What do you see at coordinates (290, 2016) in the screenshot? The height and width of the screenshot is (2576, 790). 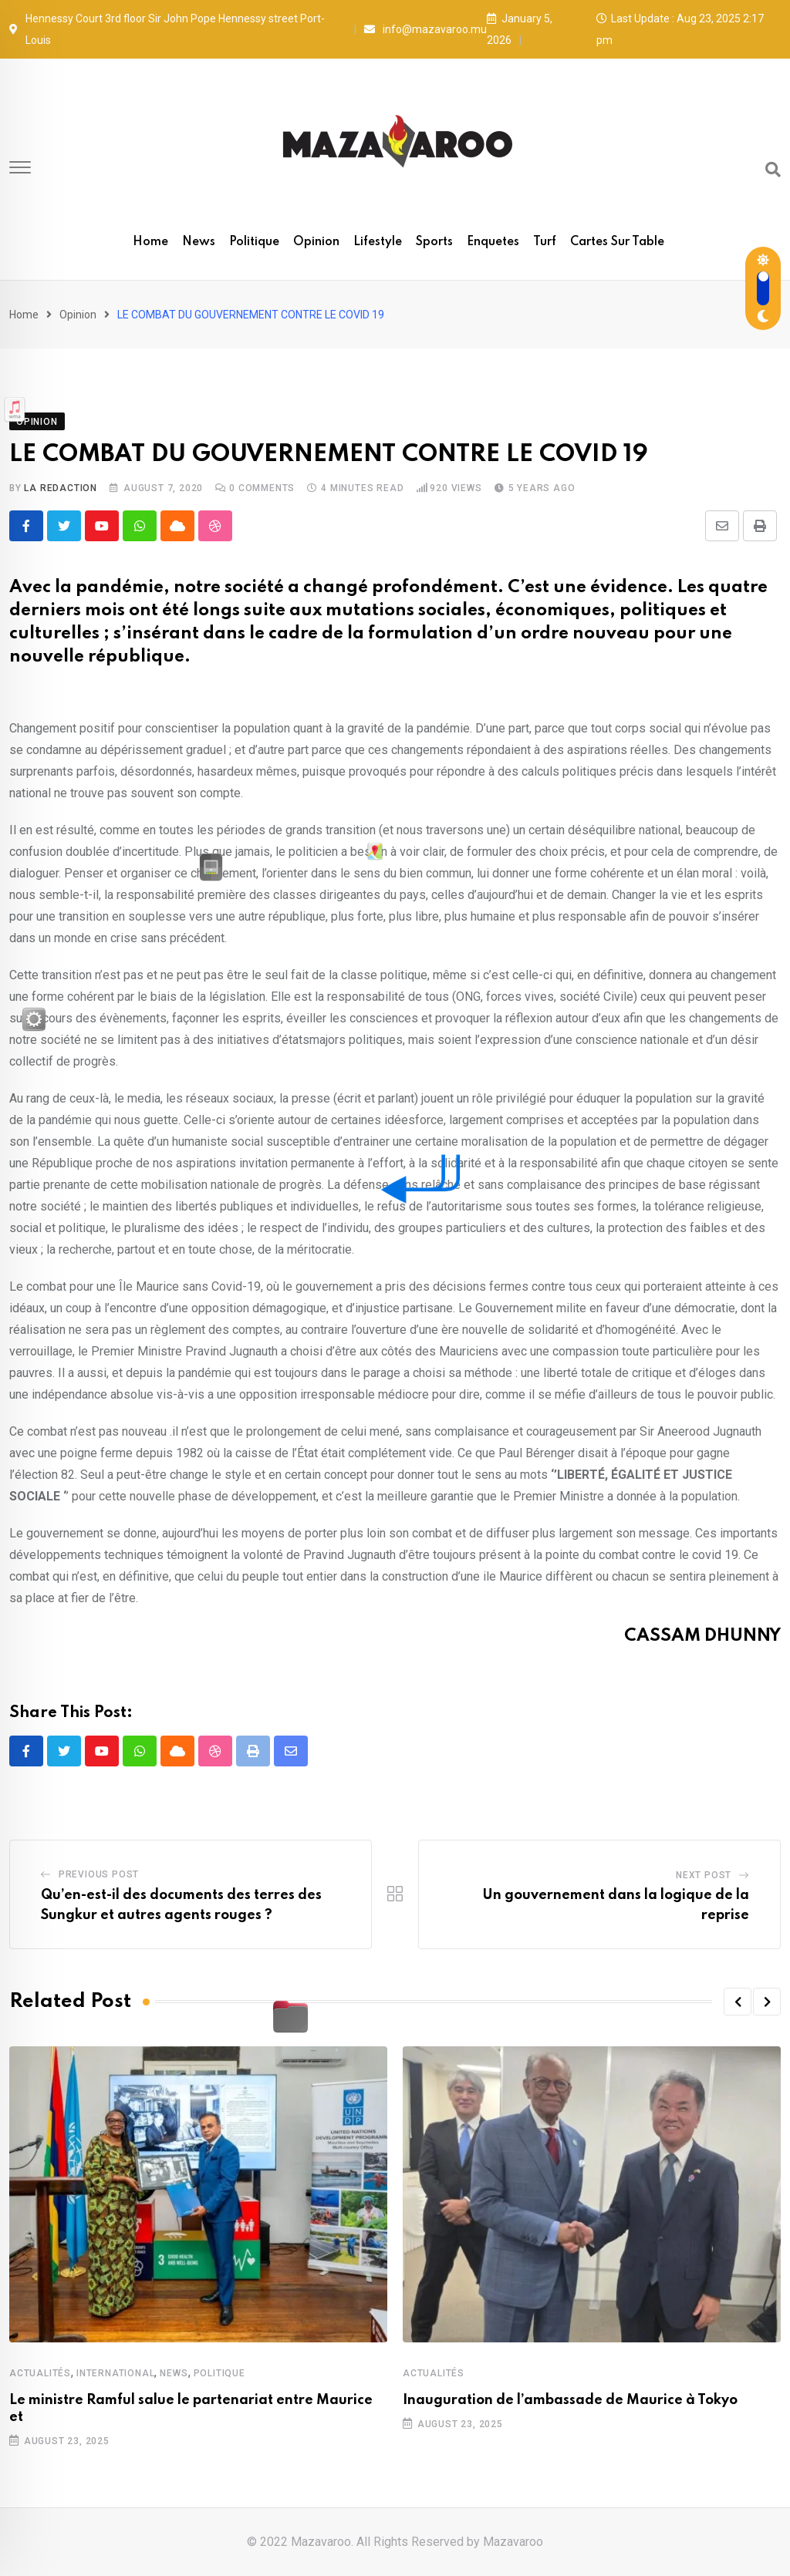 I see `open folder to view contents` at bounding box center [290, 2016].